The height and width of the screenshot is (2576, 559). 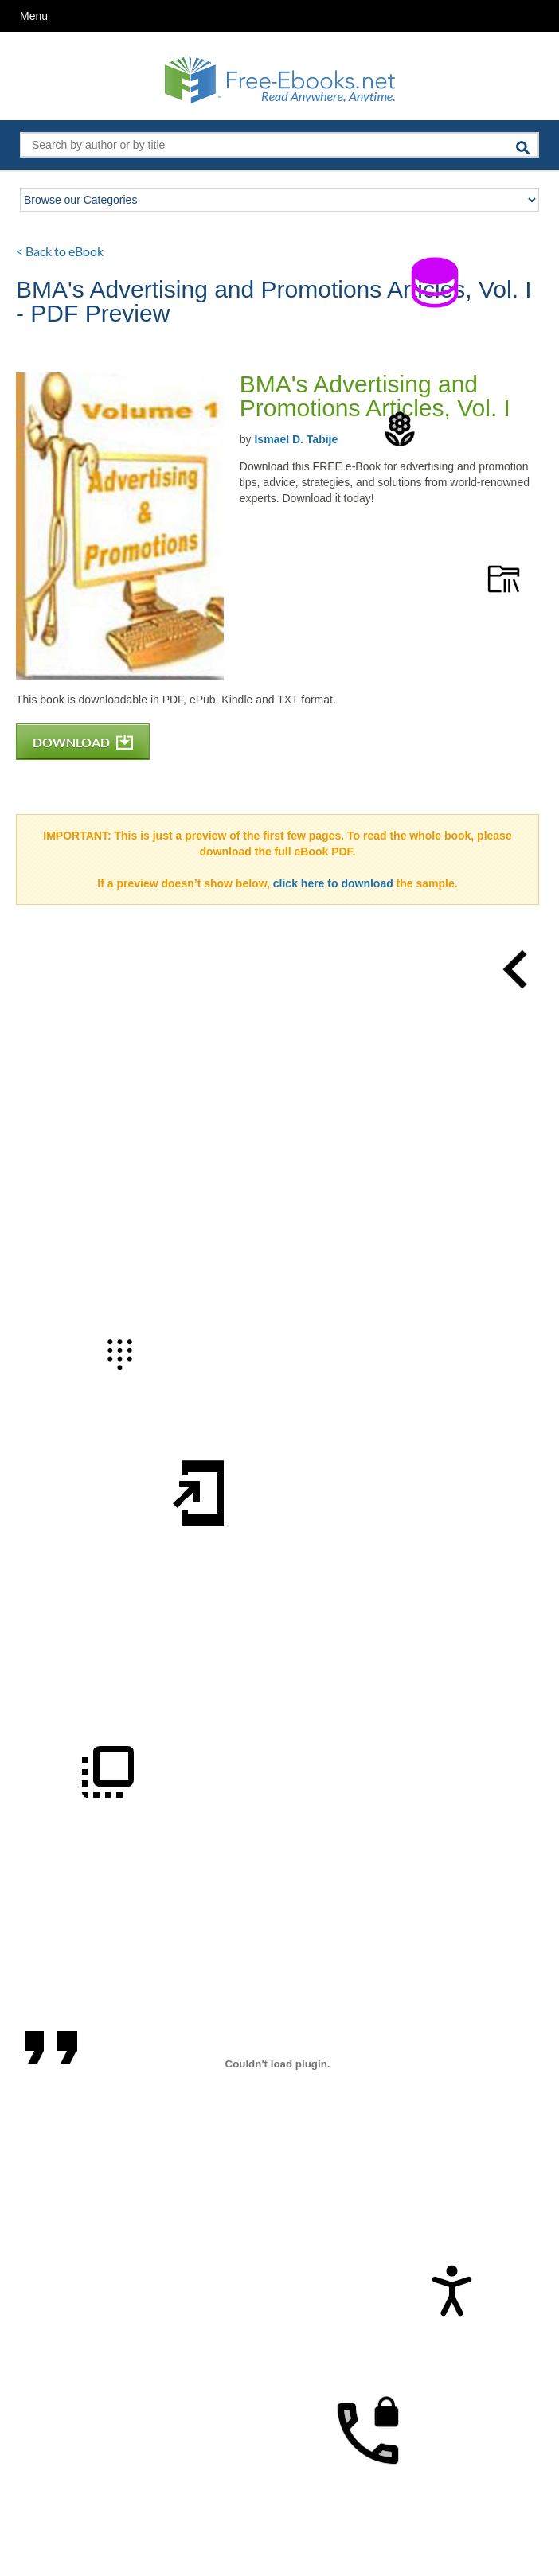 I want to click on open the library folder, so click(x=503, y=579).